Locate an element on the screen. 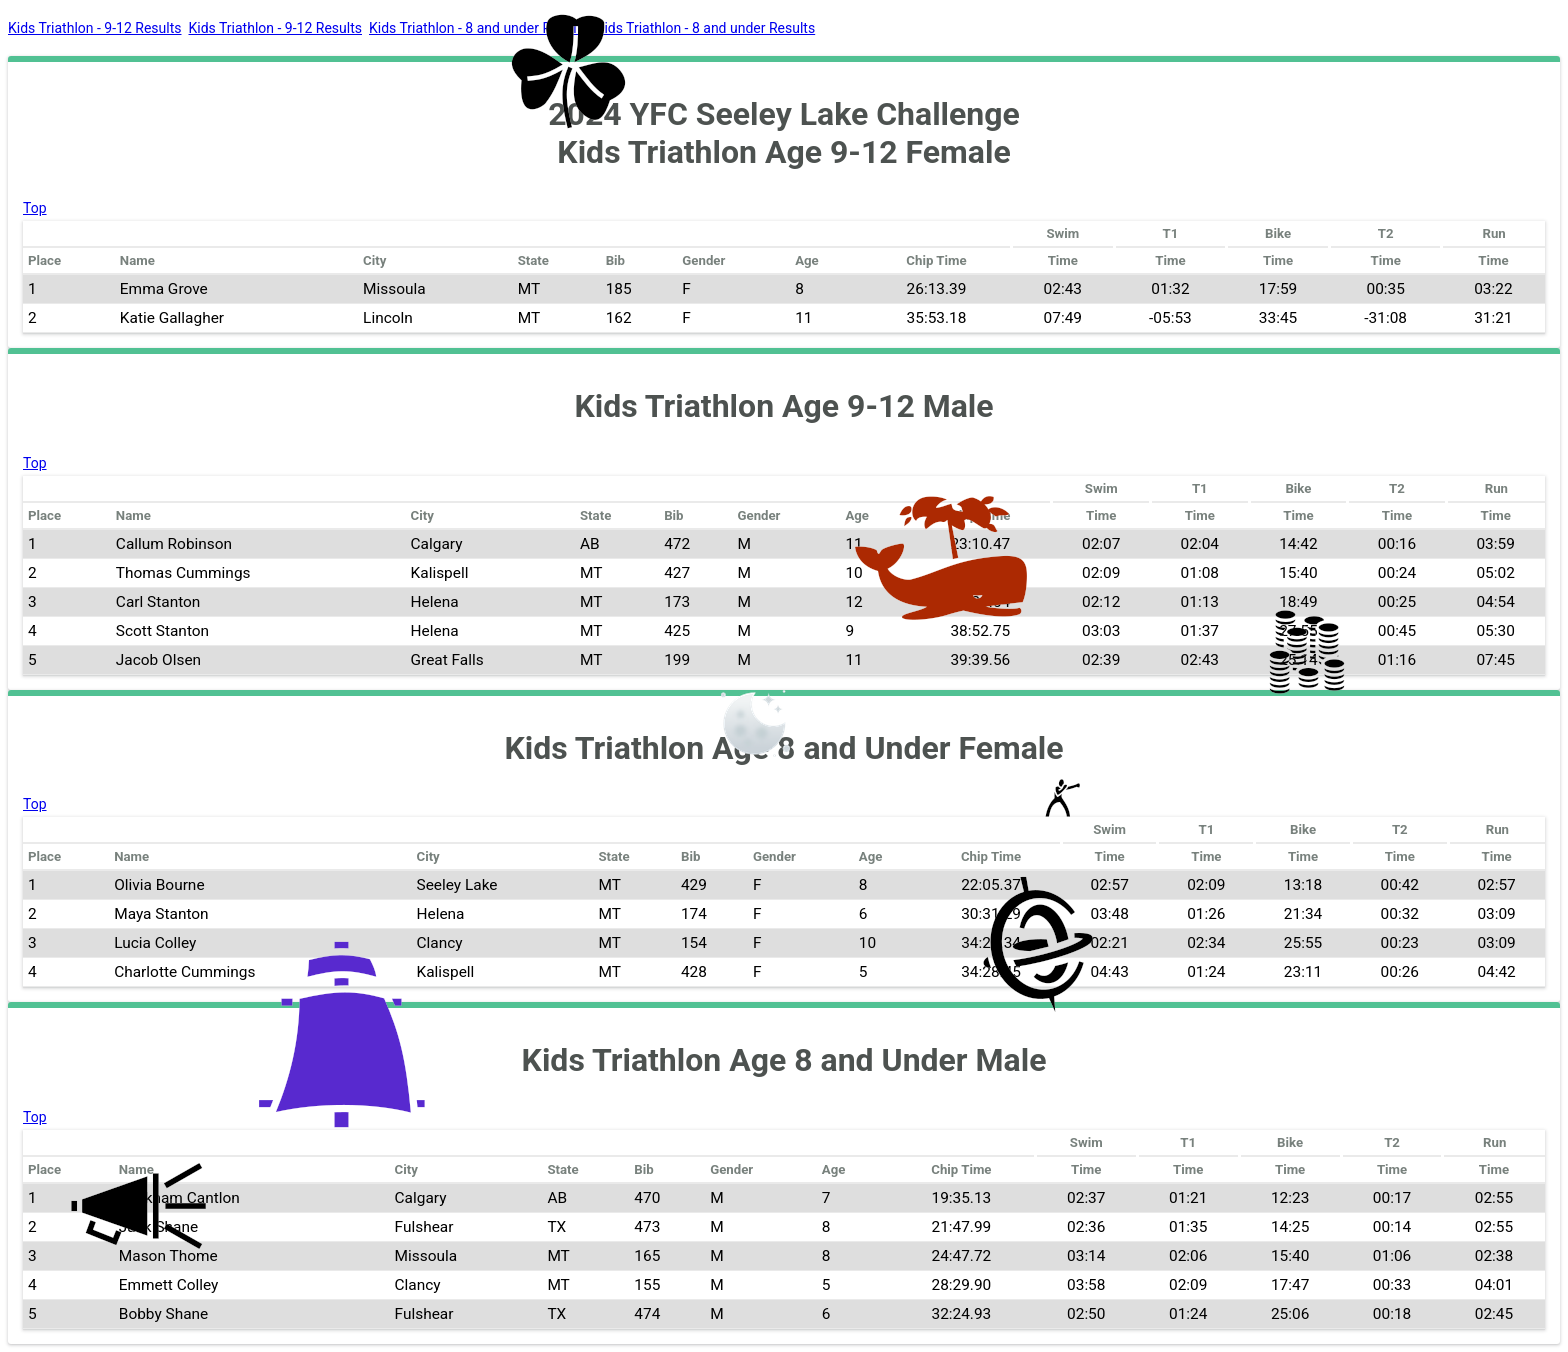 This screenshot has width=1568, height=1352. navigate to sailing or boat-related content is located at coordinates (341, 1034).